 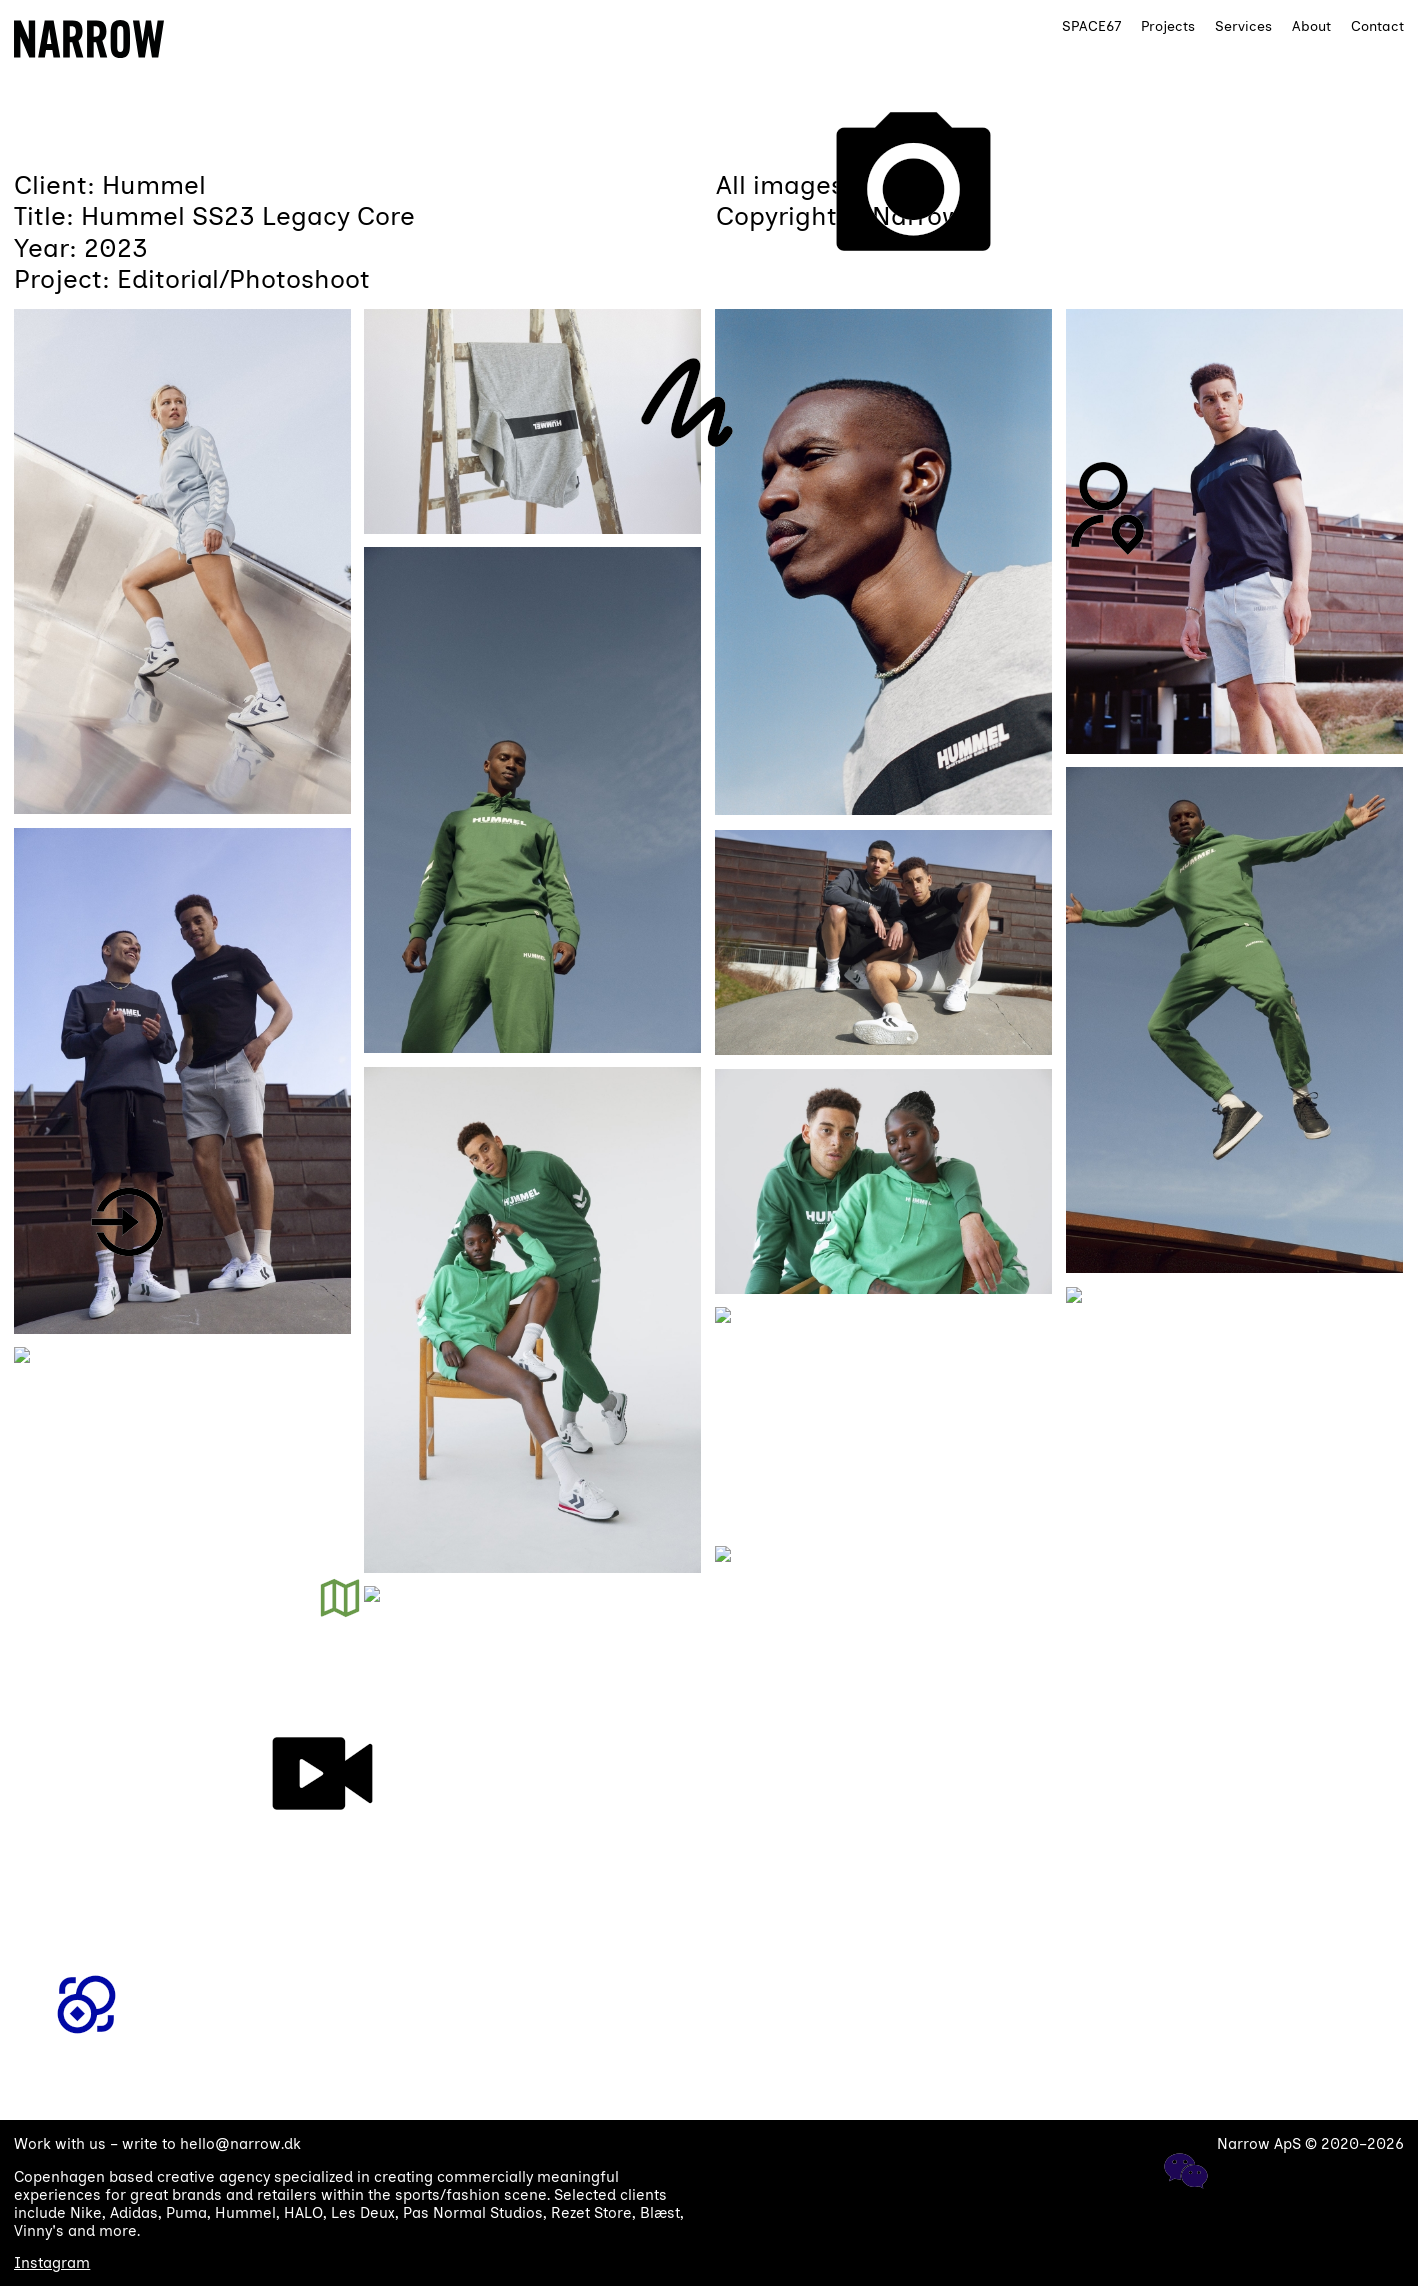 What do you see at coordinates (322, 1773) in the screenshot?
I see `start a live video broadcast` at bounding box center [322, 1773].